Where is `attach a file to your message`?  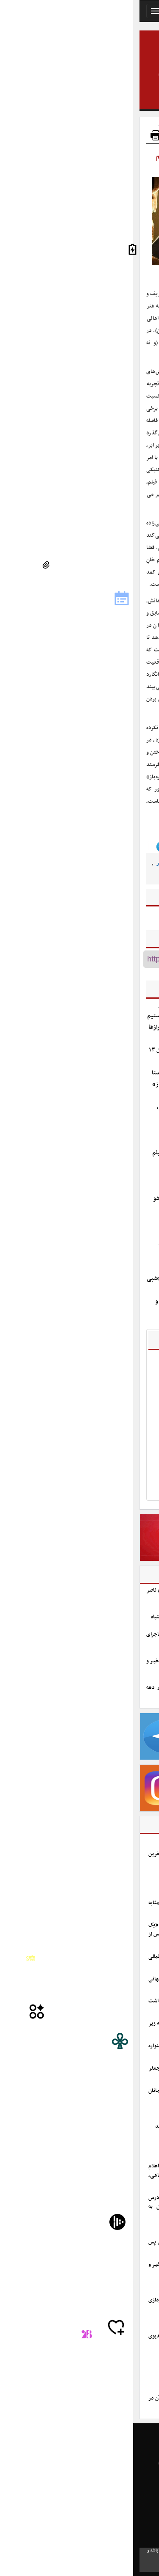
attach a file to your message is located at coordinates (46, 565).